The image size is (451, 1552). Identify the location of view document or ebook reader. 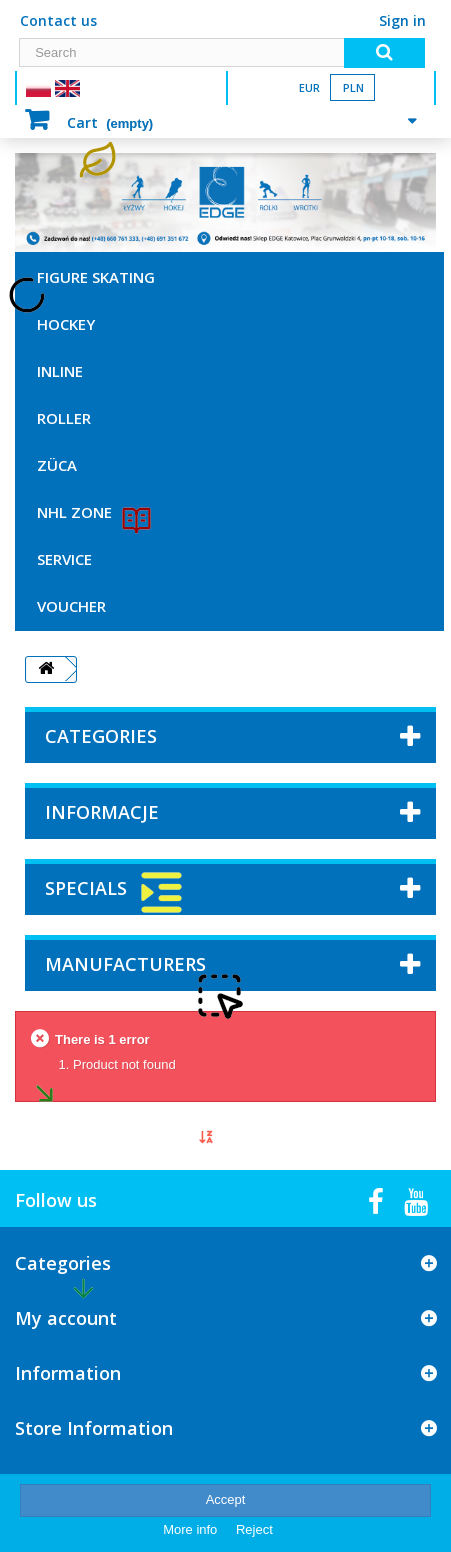
(136, 520).